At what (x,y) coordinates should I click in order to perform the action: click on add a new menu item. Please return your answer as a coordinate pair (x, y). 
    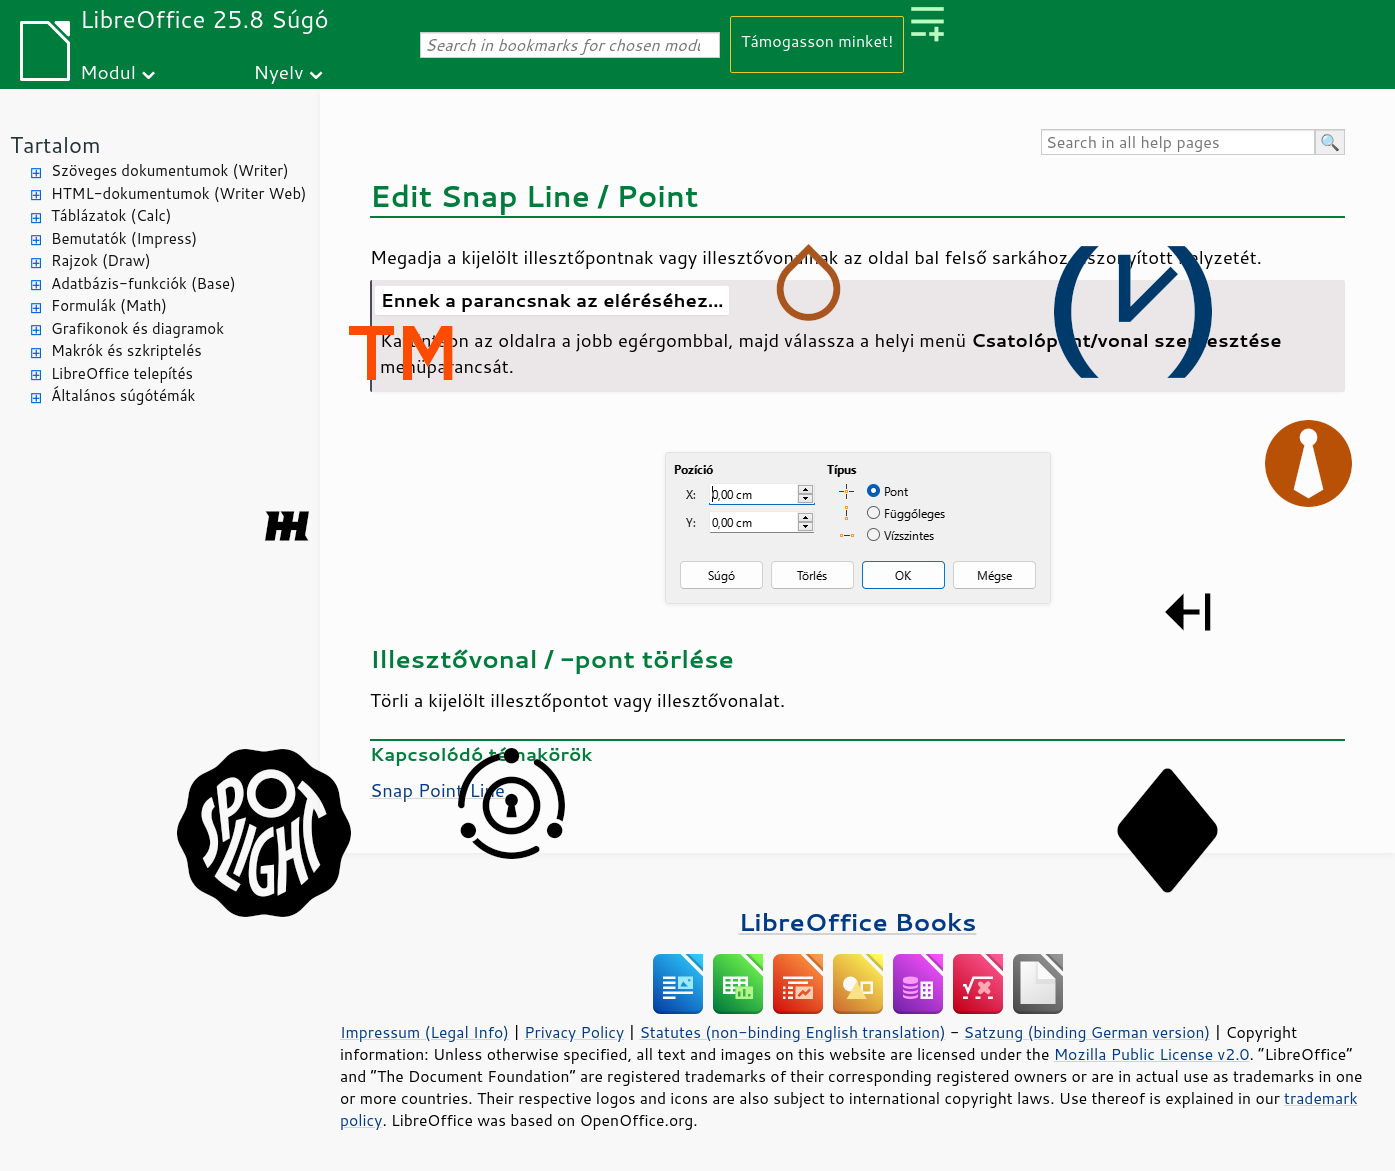
    Looking at the image, I should click on (927, 21).